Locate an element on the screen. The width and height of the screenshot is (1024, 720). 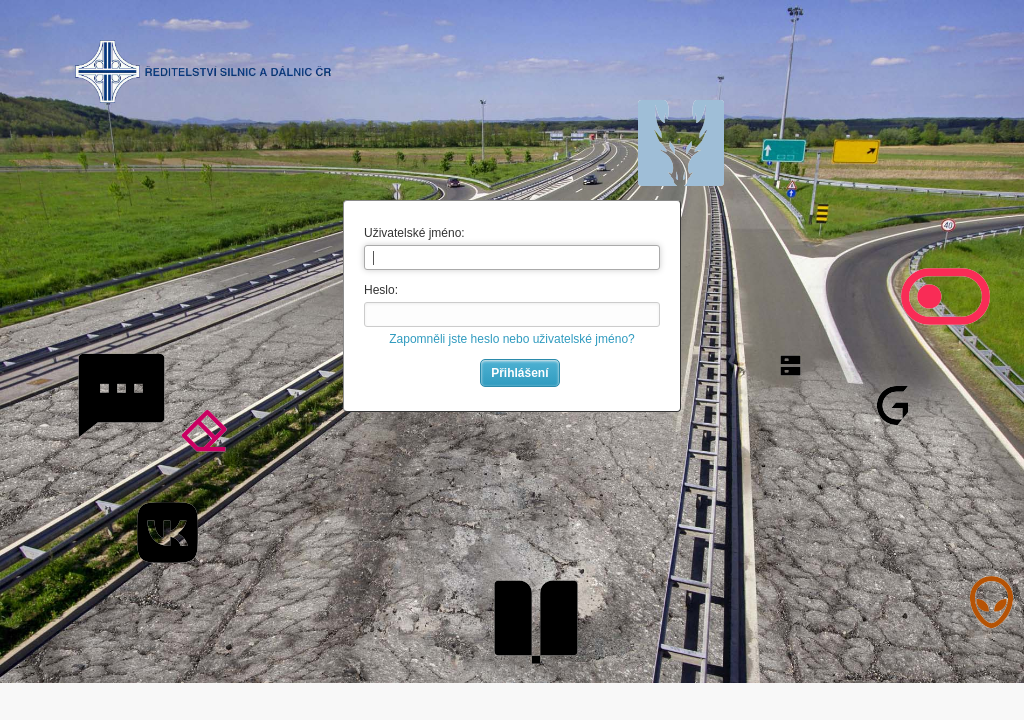
erase or delete selected content is located at coordinates (205, 431).